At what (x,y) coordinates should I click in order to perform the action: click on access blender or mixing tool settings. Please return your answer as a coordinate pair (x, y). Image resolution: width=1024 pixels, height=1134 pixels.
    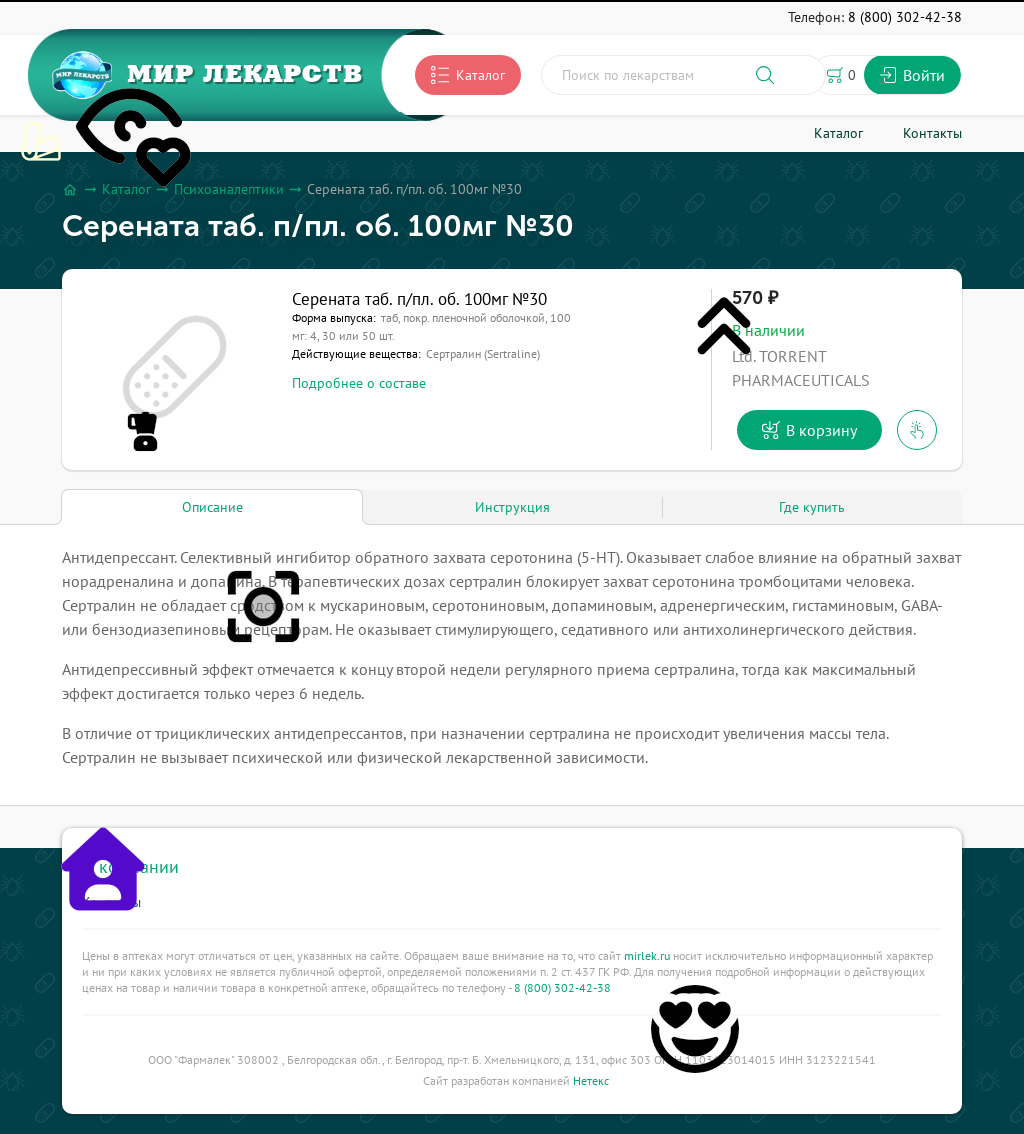
    Looking at the image, I should click on (143, 431).